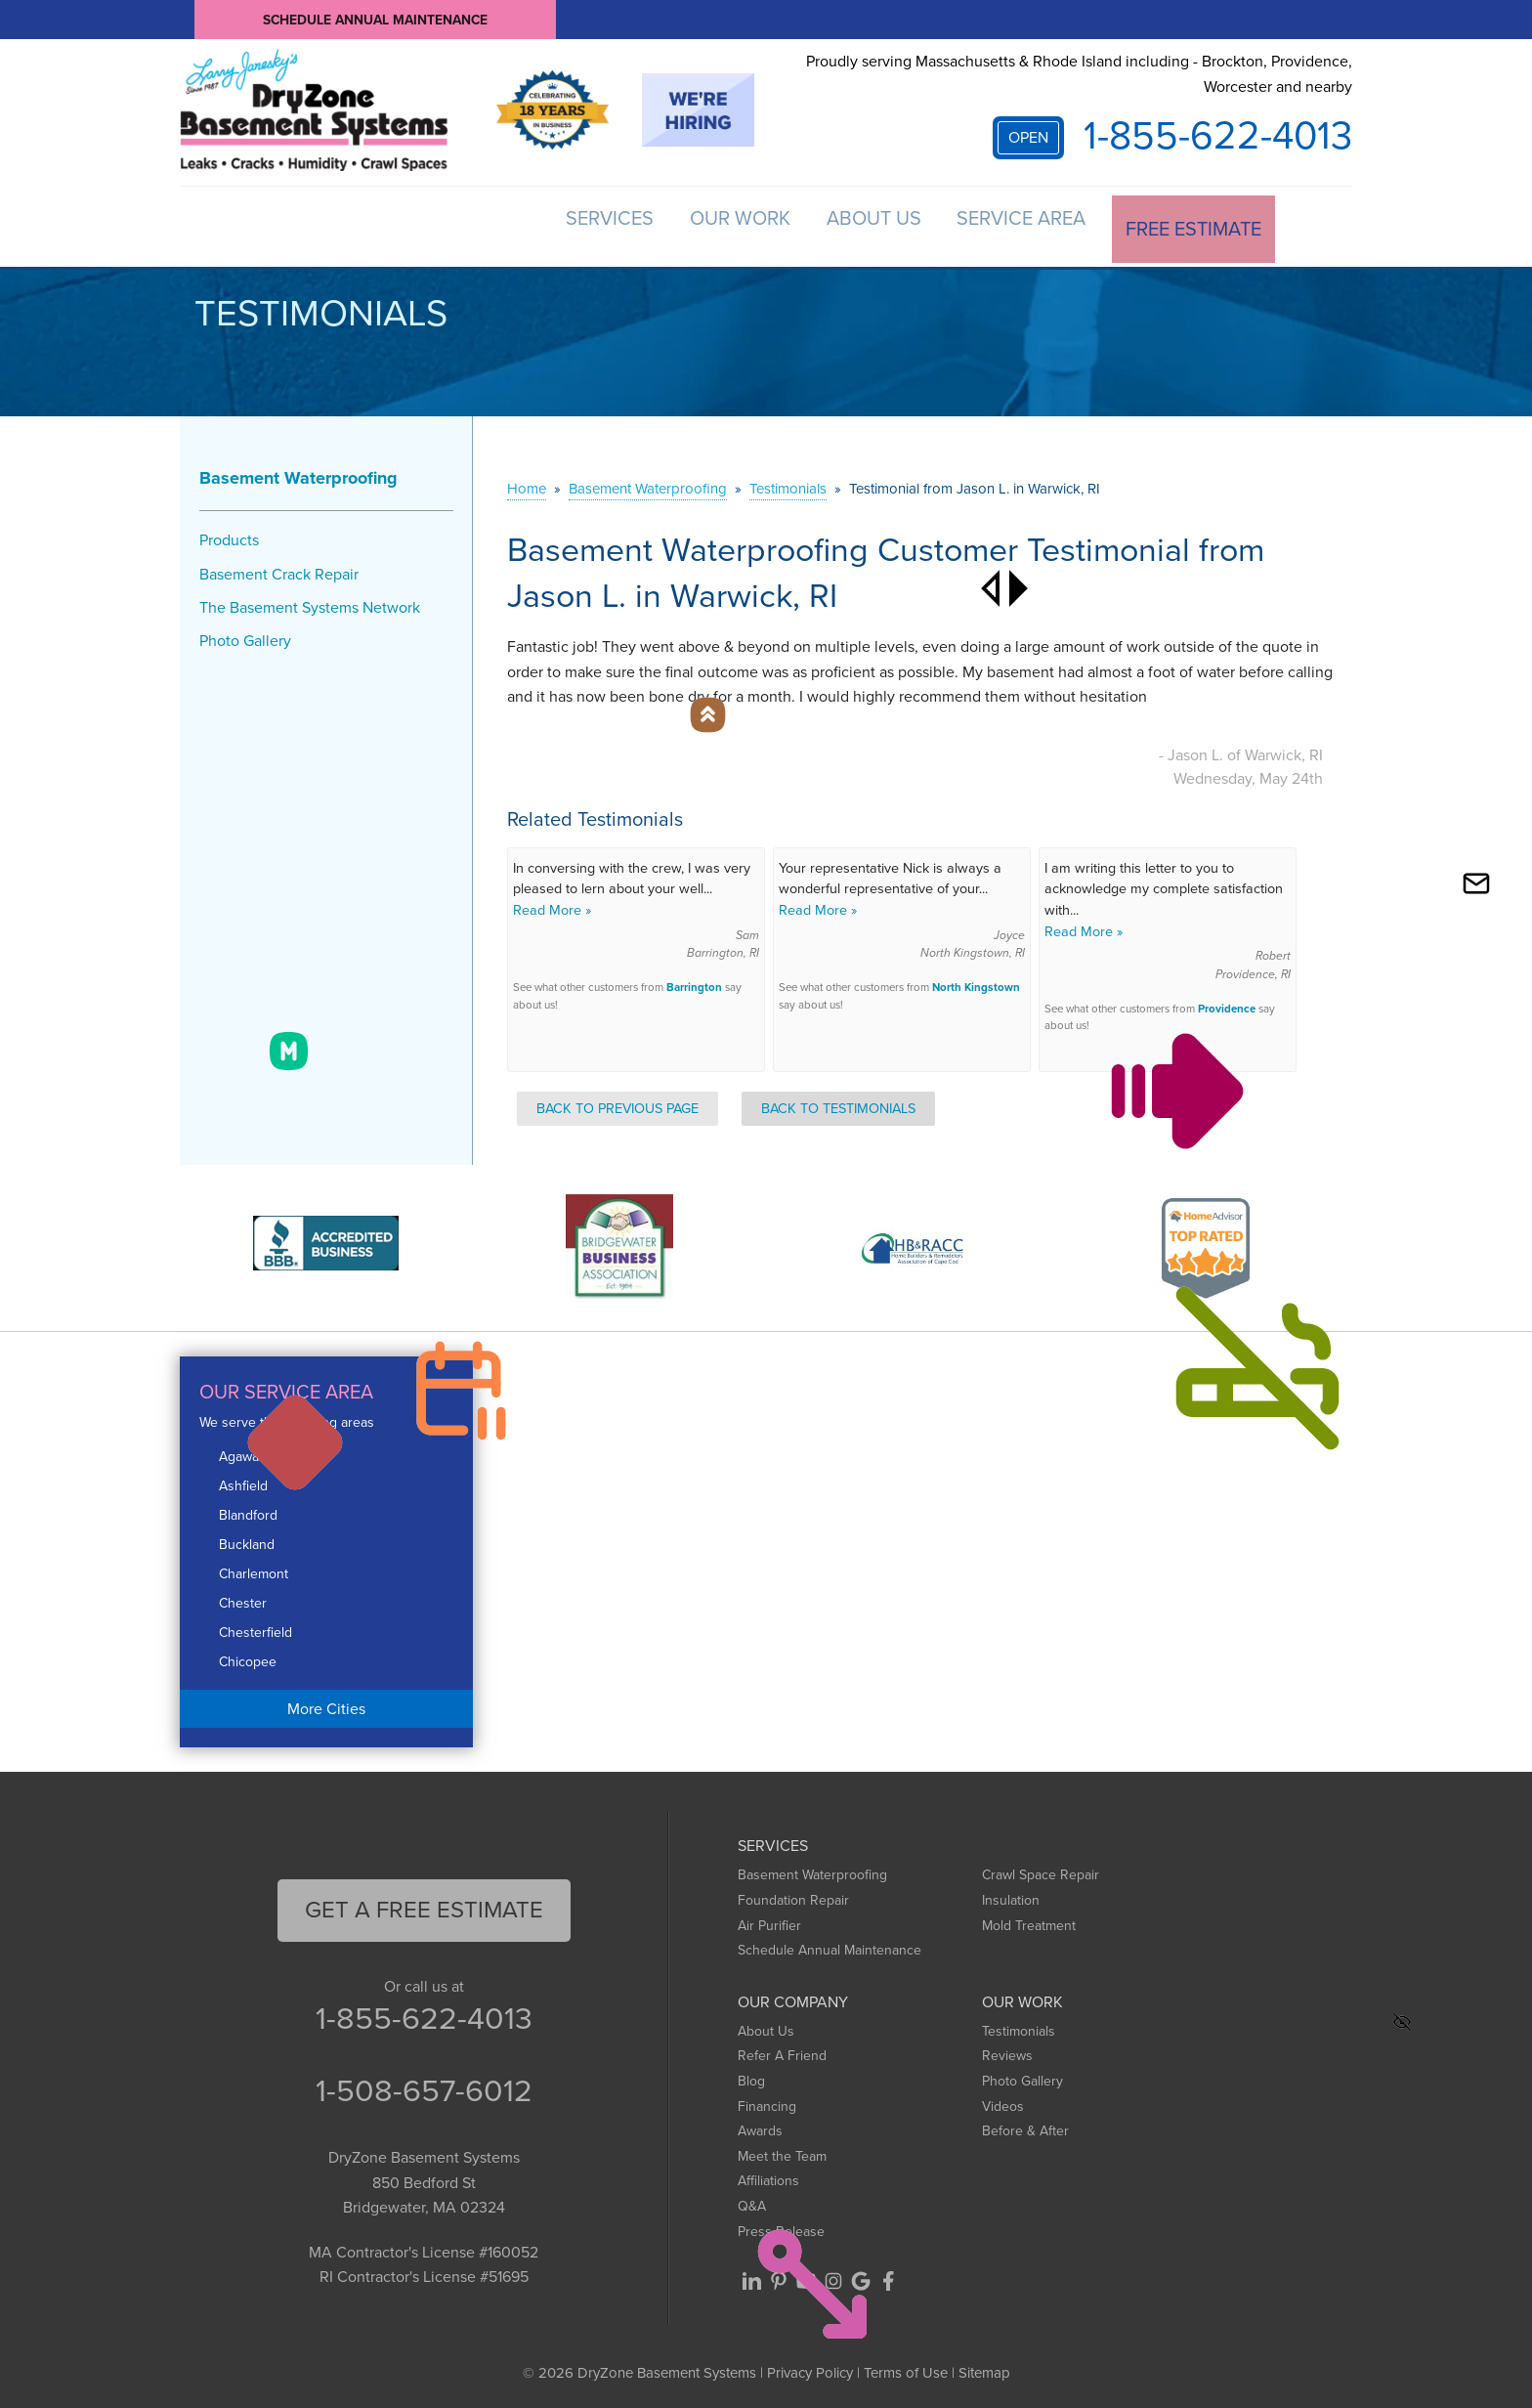  Describe the element at coordinates (1476, 883) in the screenshot. I see `open your email inbox` at that location.